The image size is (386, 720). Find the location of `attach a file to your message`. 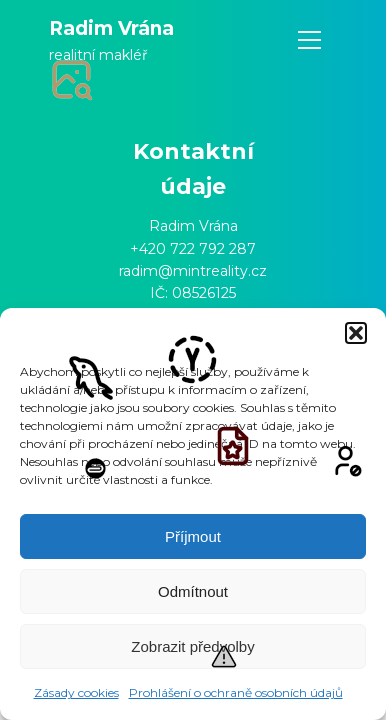

attach a file to your message is located at coordinates (95, 468).